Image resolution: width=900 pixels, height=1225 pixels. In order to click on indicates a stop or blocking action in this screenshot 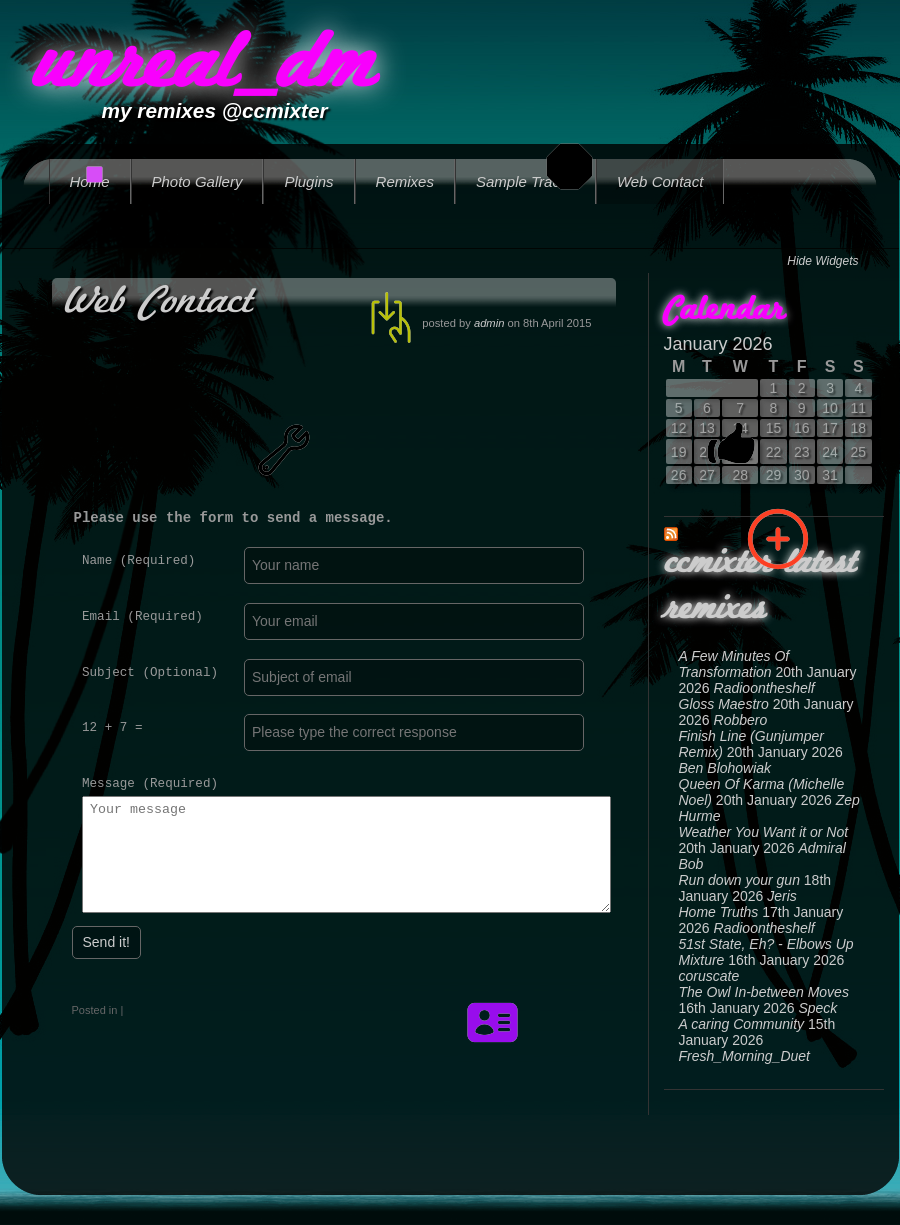, I will do `click(569, 166)`.